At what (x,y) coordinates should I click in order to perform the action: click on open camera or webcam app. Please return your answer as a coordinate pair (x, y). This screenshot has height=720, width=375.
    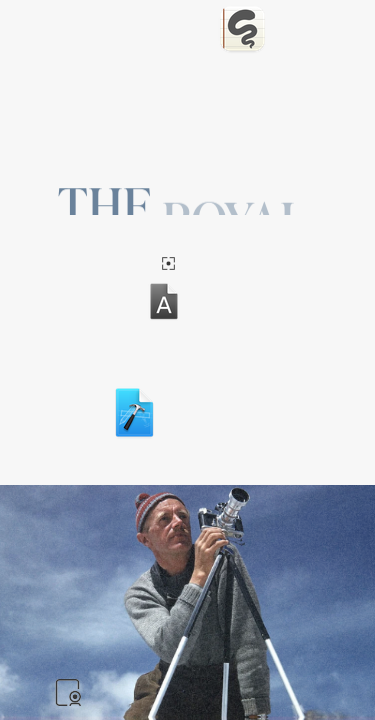
    Looking at the image, I should click on (67, 692).